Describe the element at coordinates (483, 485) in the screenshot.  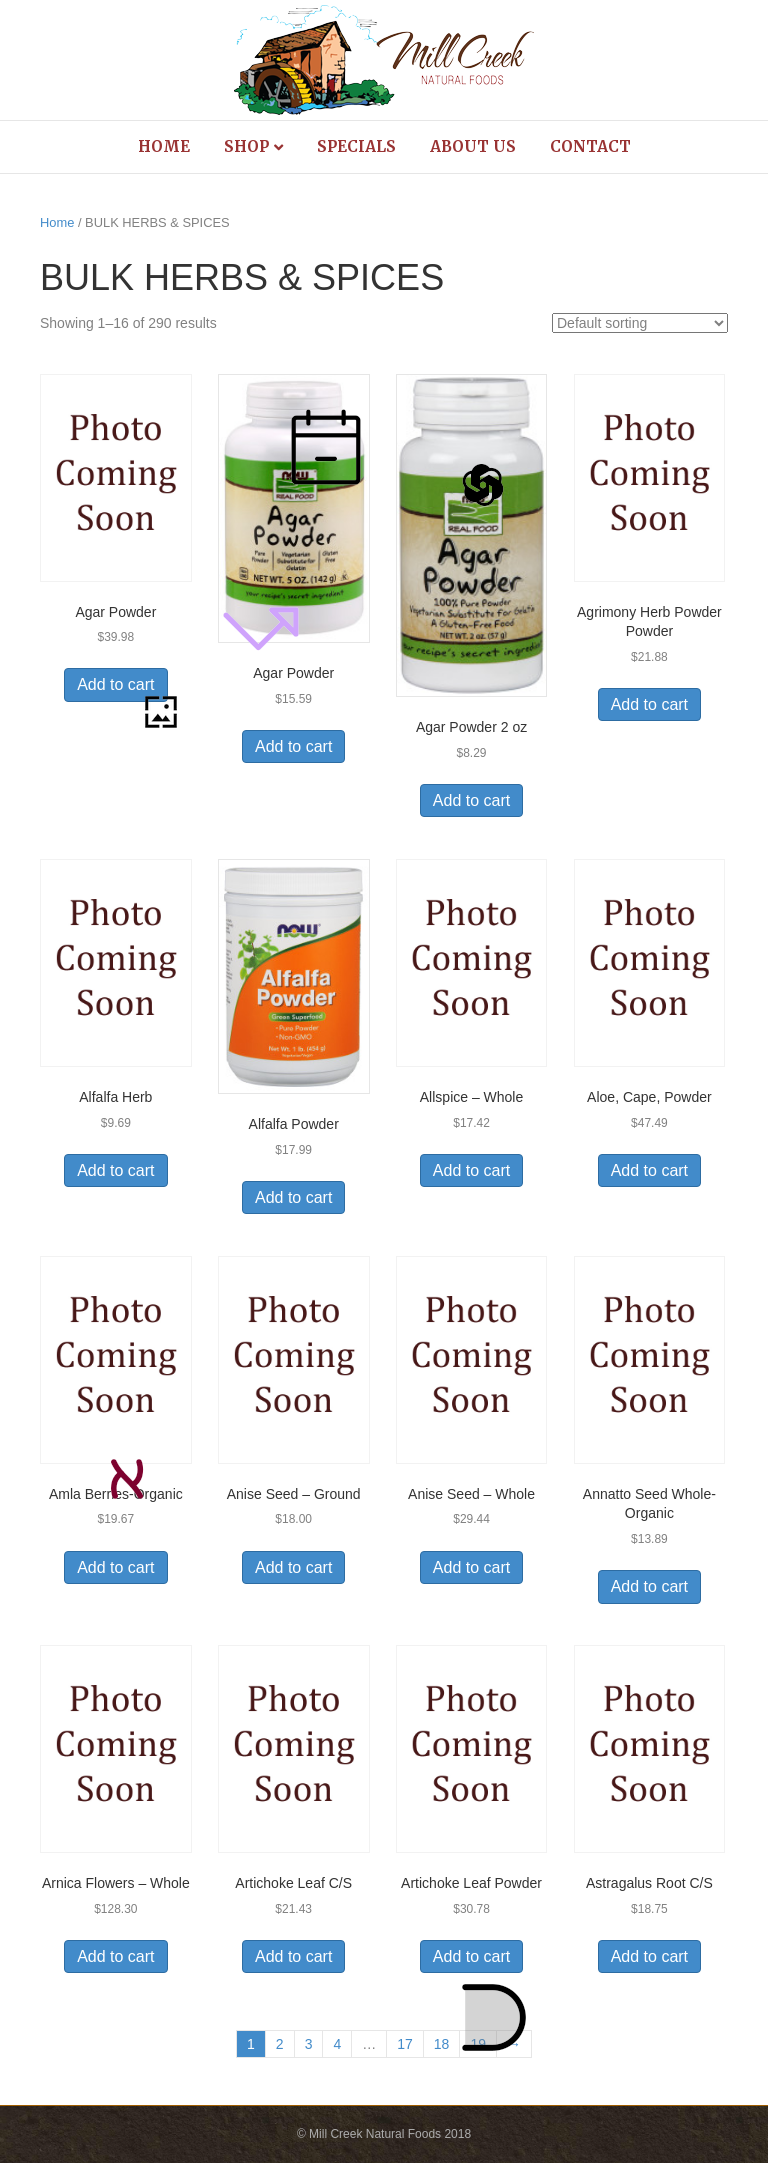
I see `open OpenAI or ChatGPT app` at that location.